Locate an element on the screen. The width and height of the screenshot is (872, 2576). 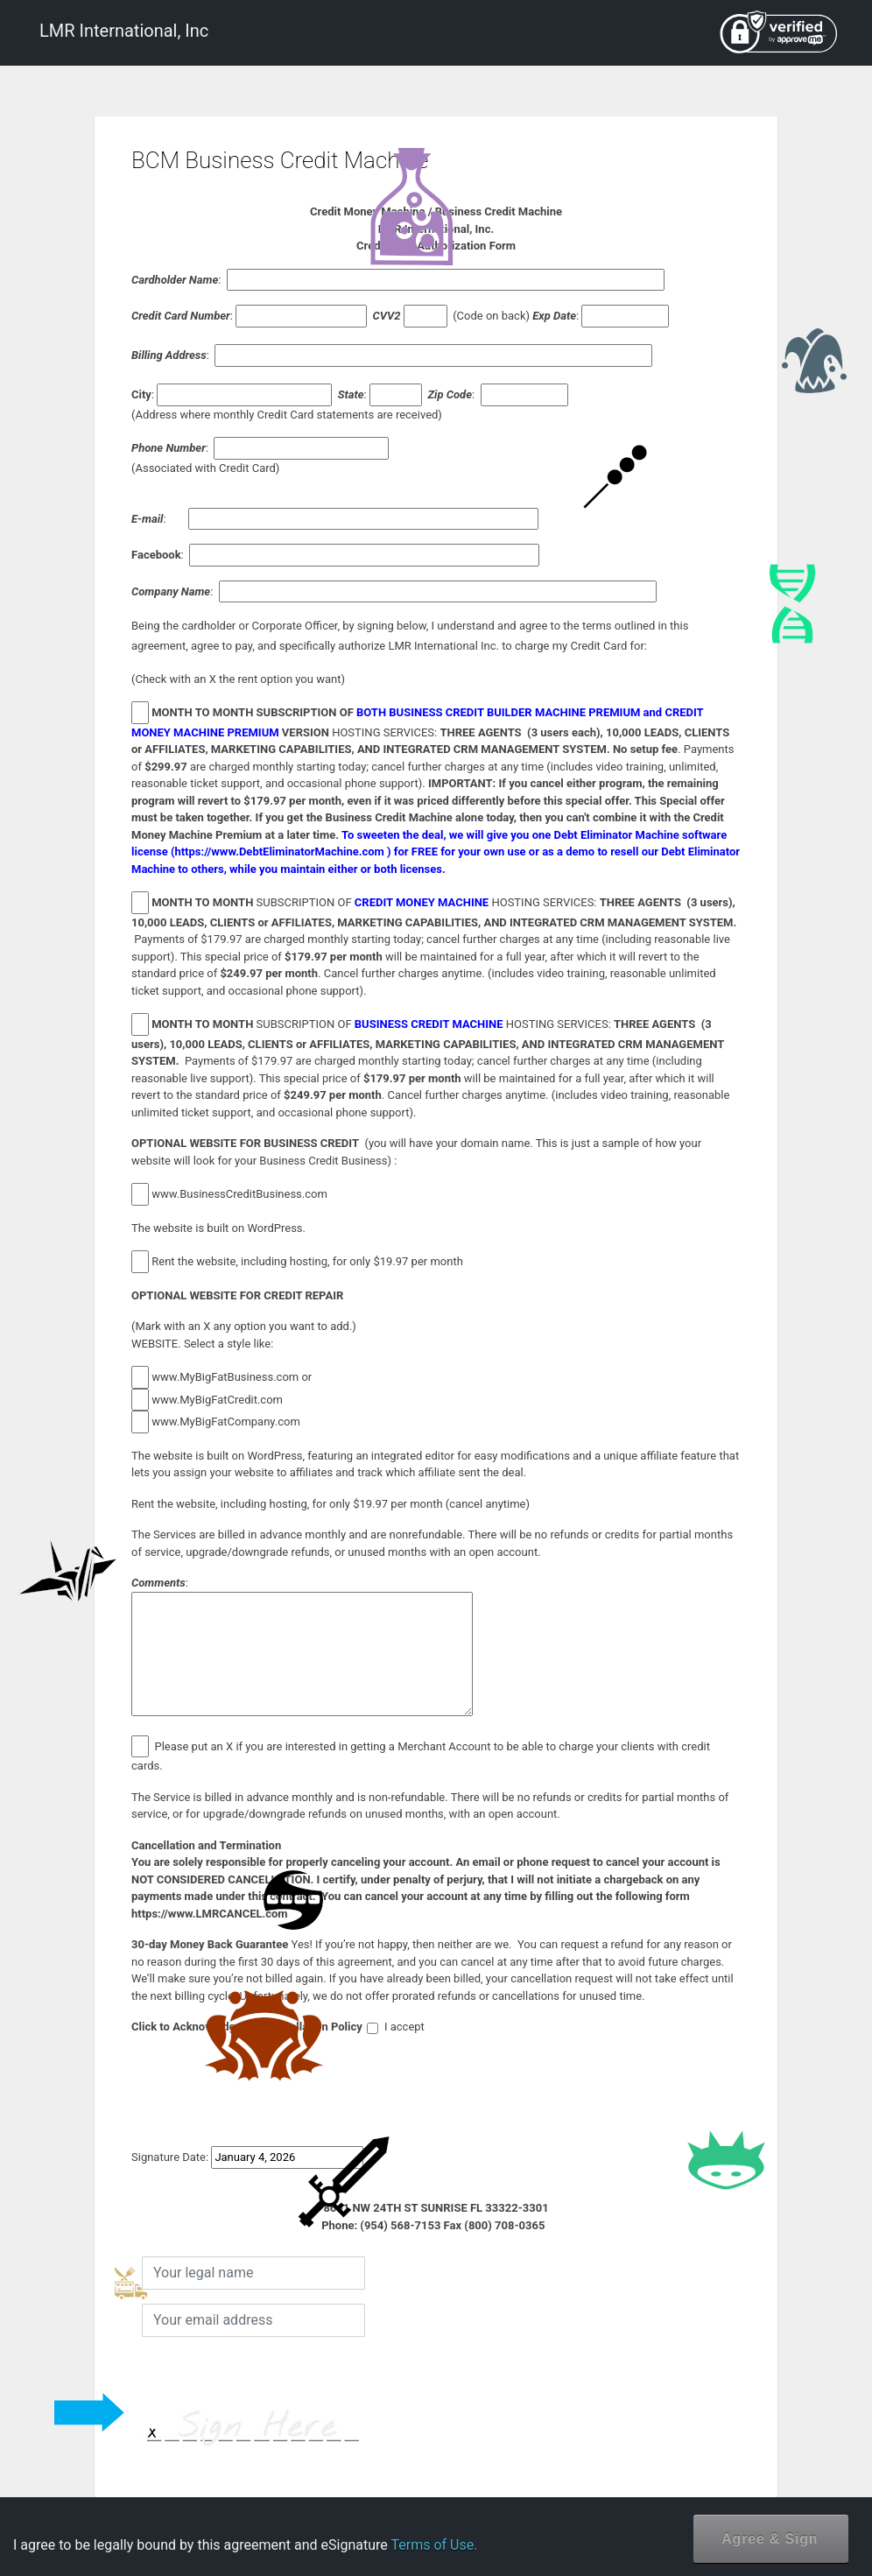
access alchemy or potion crafting is located at coordinates (415, 206).